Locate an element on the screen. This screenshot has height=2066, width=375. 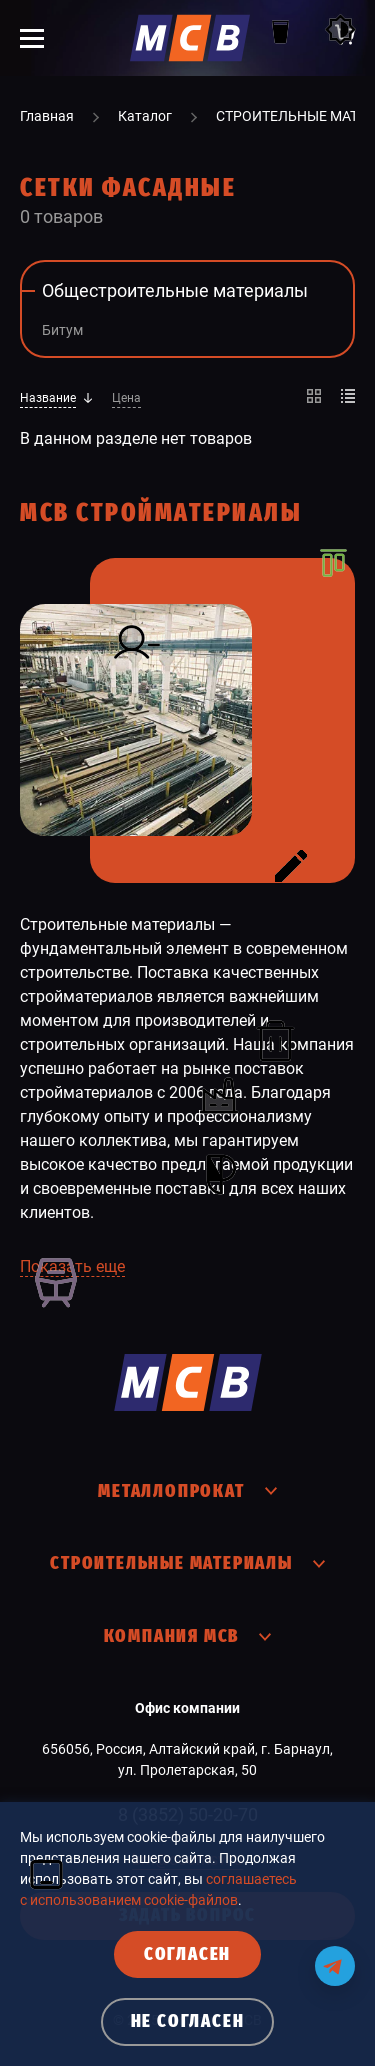
remove a user or contact is located at coordinates (135, 643).